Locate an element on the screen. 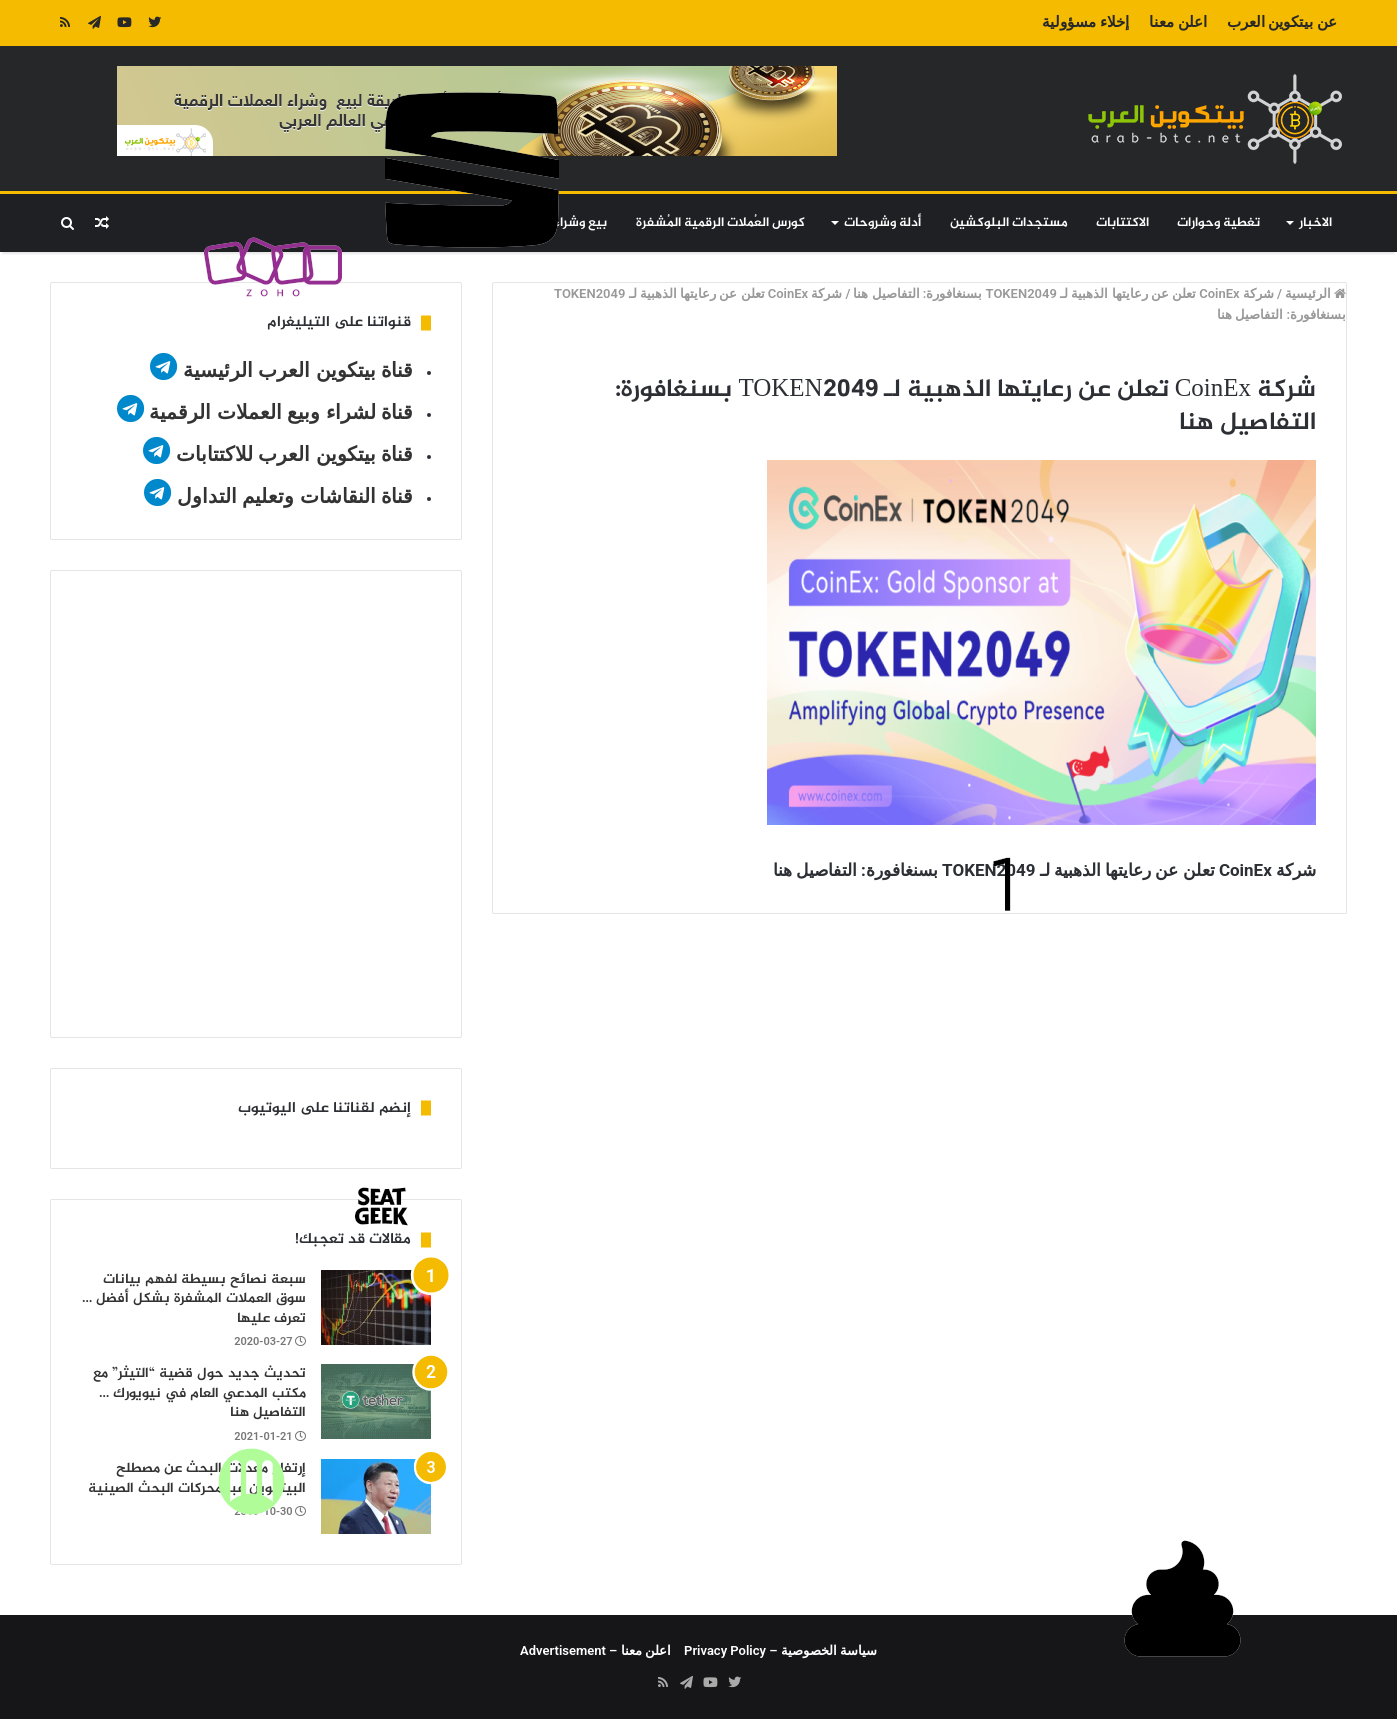  add a poop emoji reaction to a message is located at coordinates (1182, 1598).